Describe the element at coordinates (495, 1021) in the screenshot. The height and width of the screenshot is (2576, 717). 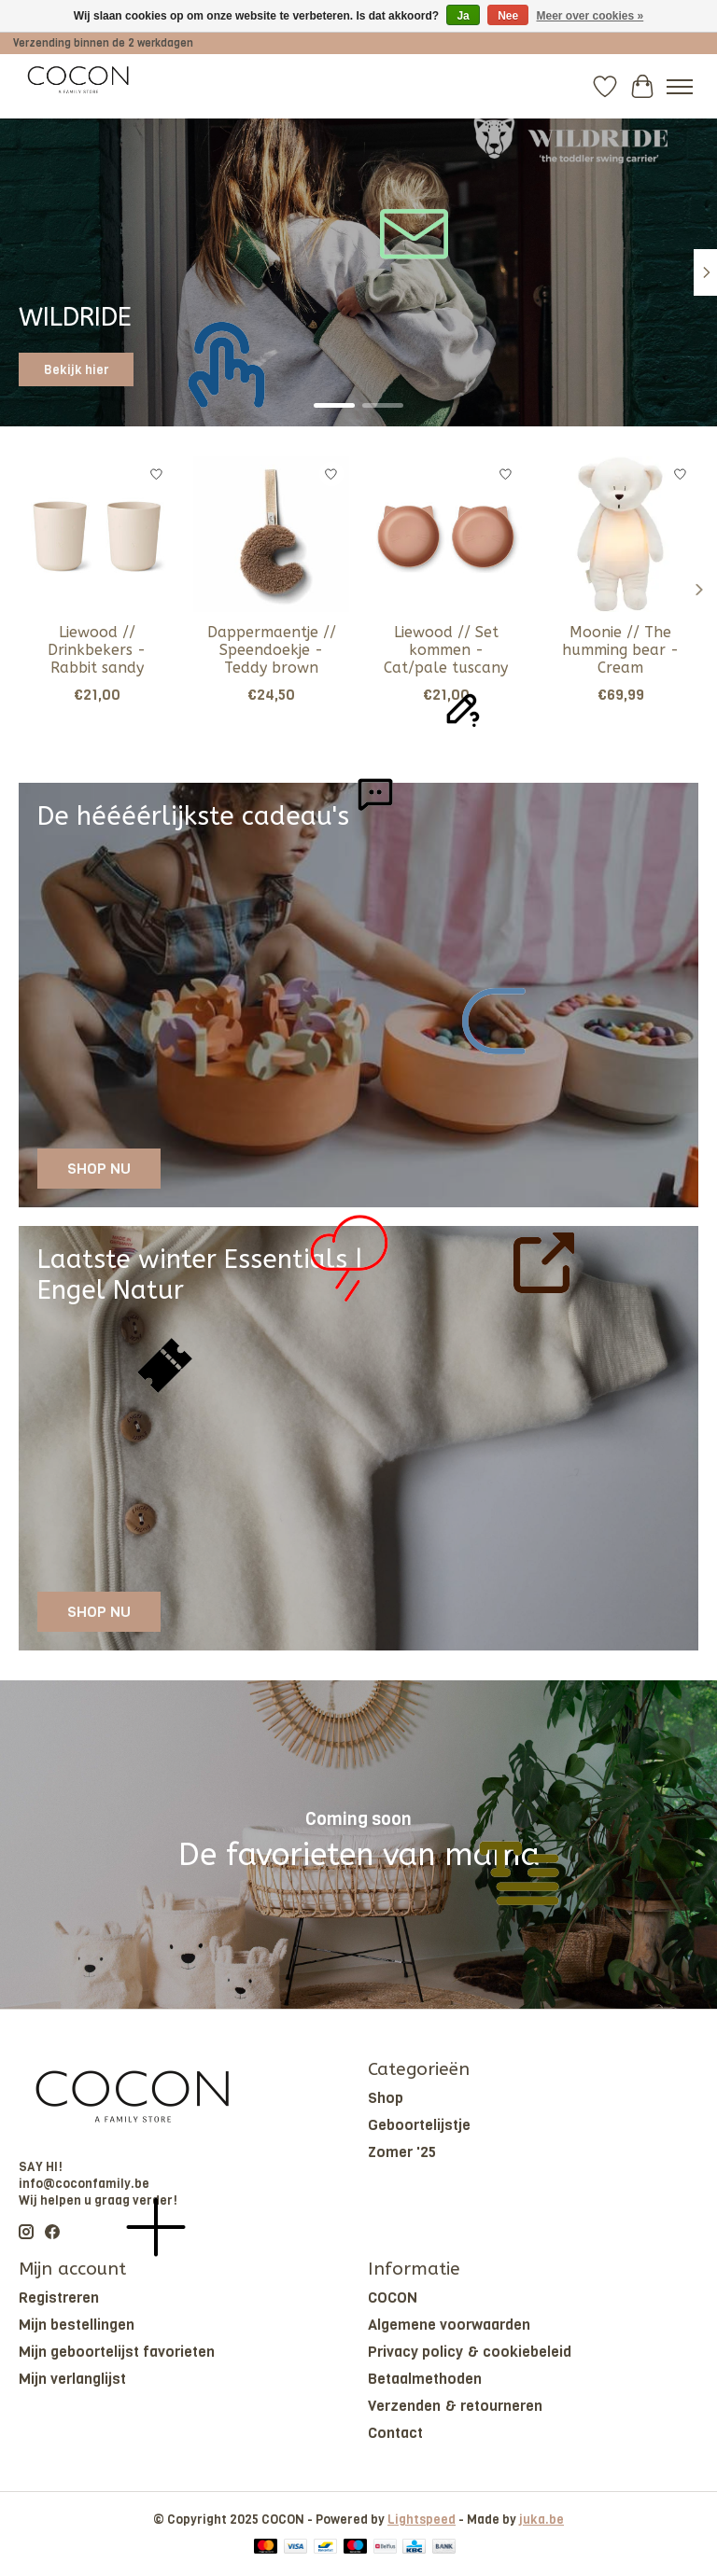
I see `indicates a proper subset relationship in mathematical notation` at that location.